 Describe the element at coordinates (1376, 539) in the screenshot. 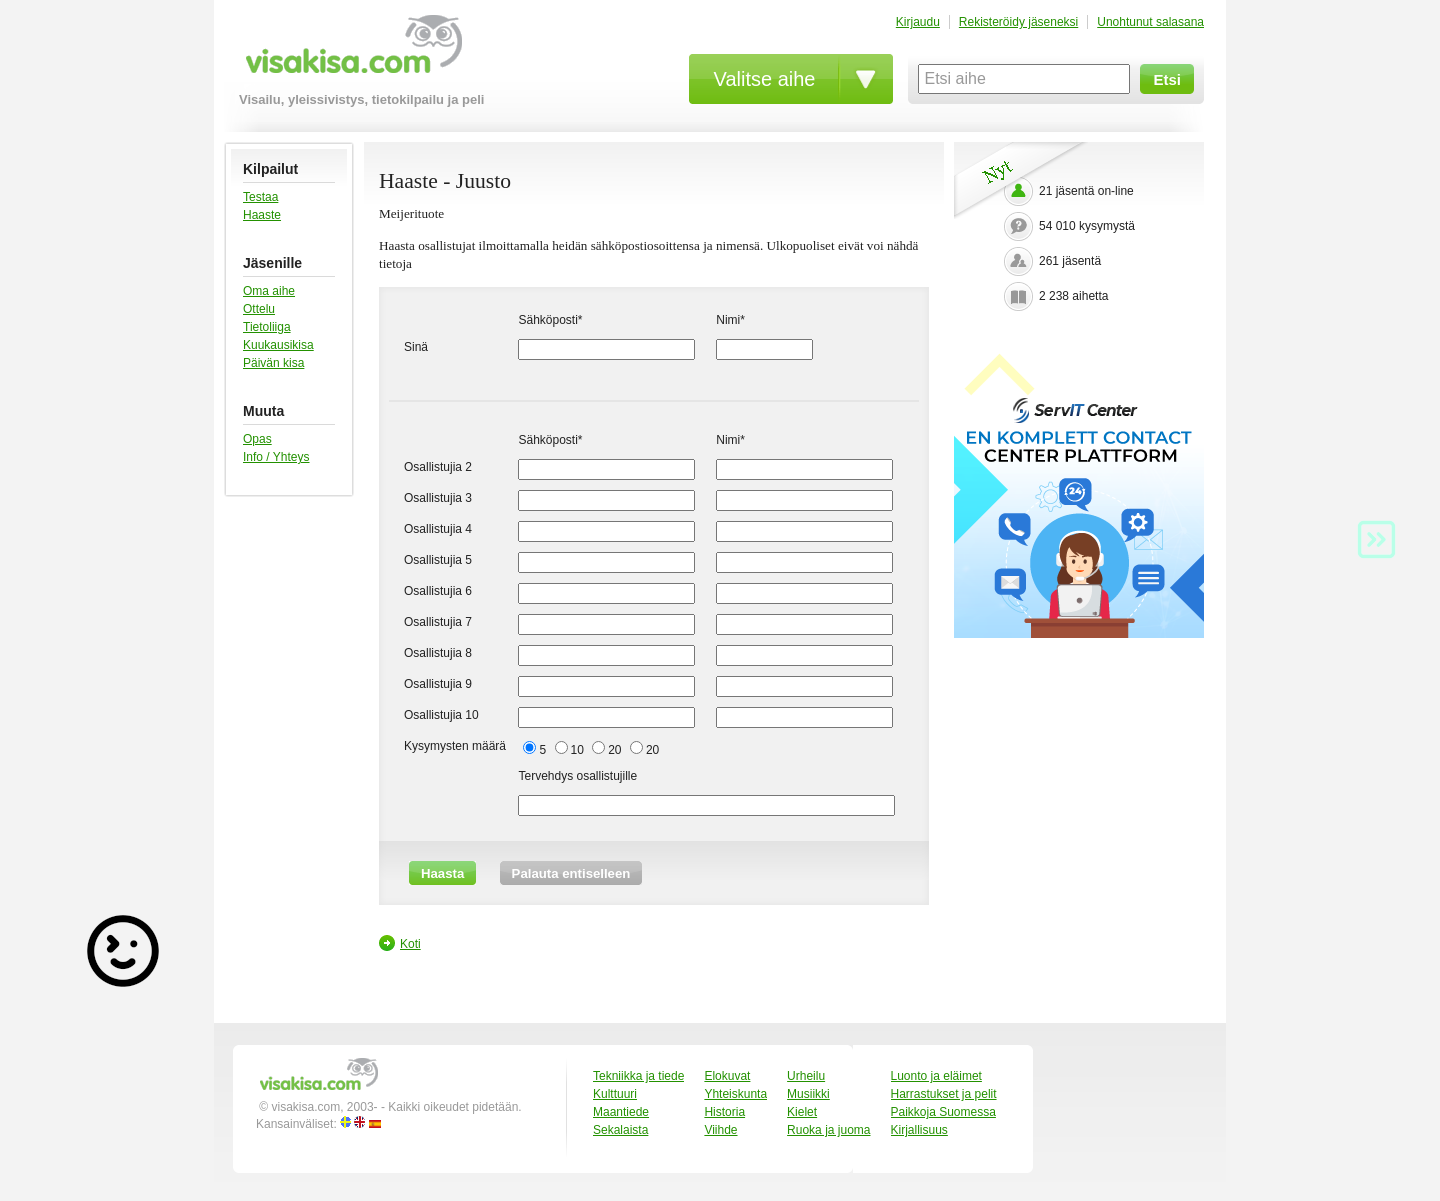

I see `navigate forward or skip ahead` at that location.